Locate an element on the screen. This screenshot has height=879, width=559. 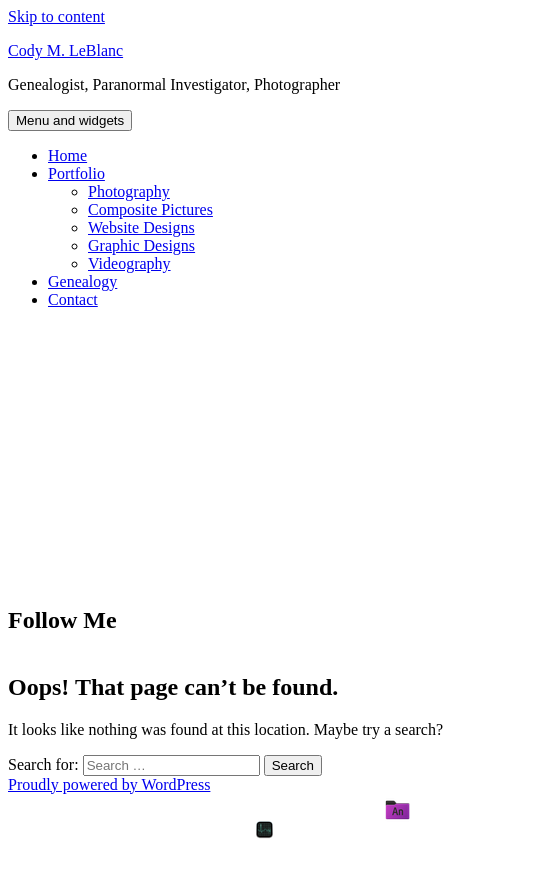
open activity monitor to view system processes is located at coordinates (264, 829).